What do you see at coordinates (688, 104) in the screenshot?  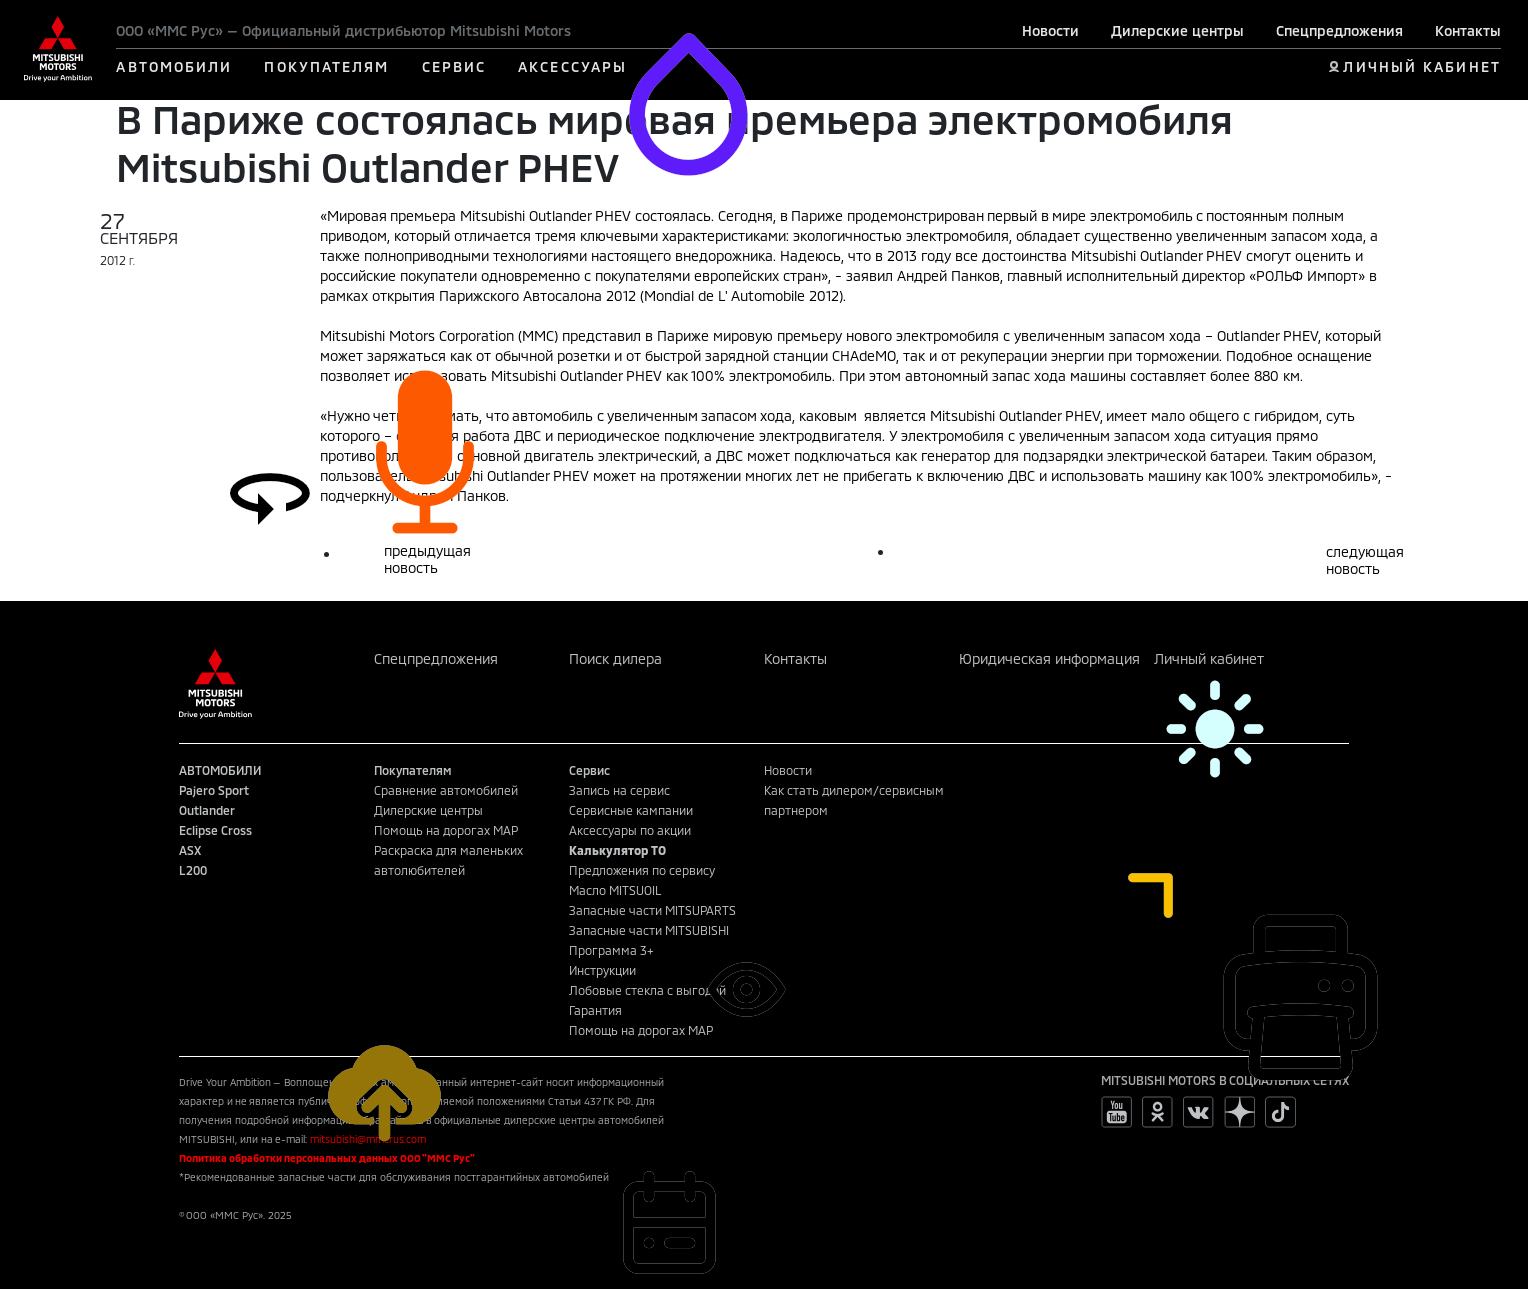 I see `adjust water or hydration settings` at bounding box center [688, 104].